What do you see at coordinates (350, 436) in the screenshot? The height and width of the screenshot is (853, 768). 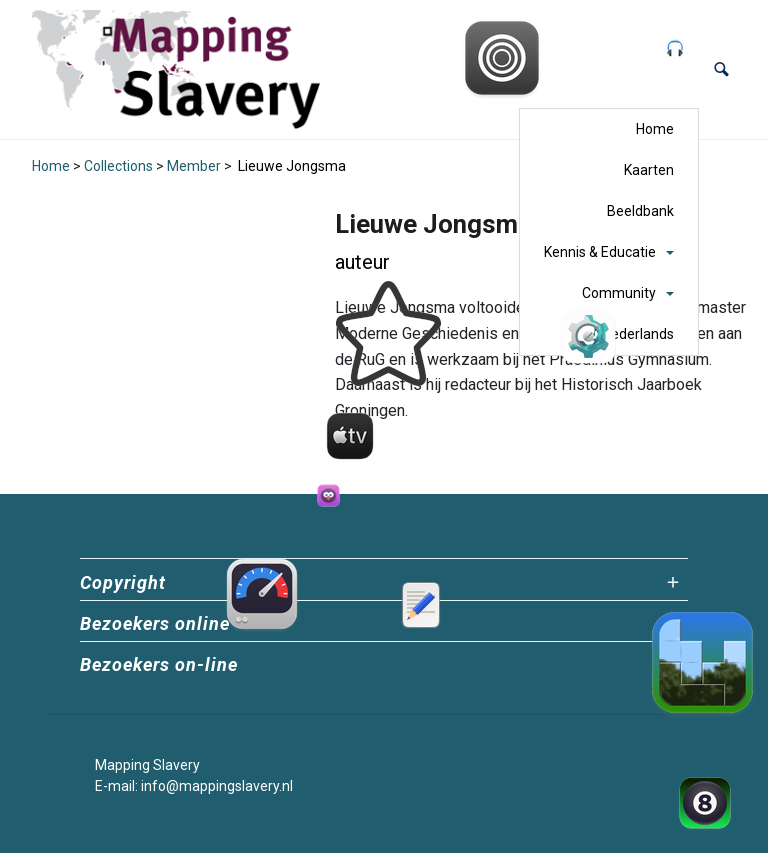 I see `open the apple tv app` at bounding box center [350, 436].